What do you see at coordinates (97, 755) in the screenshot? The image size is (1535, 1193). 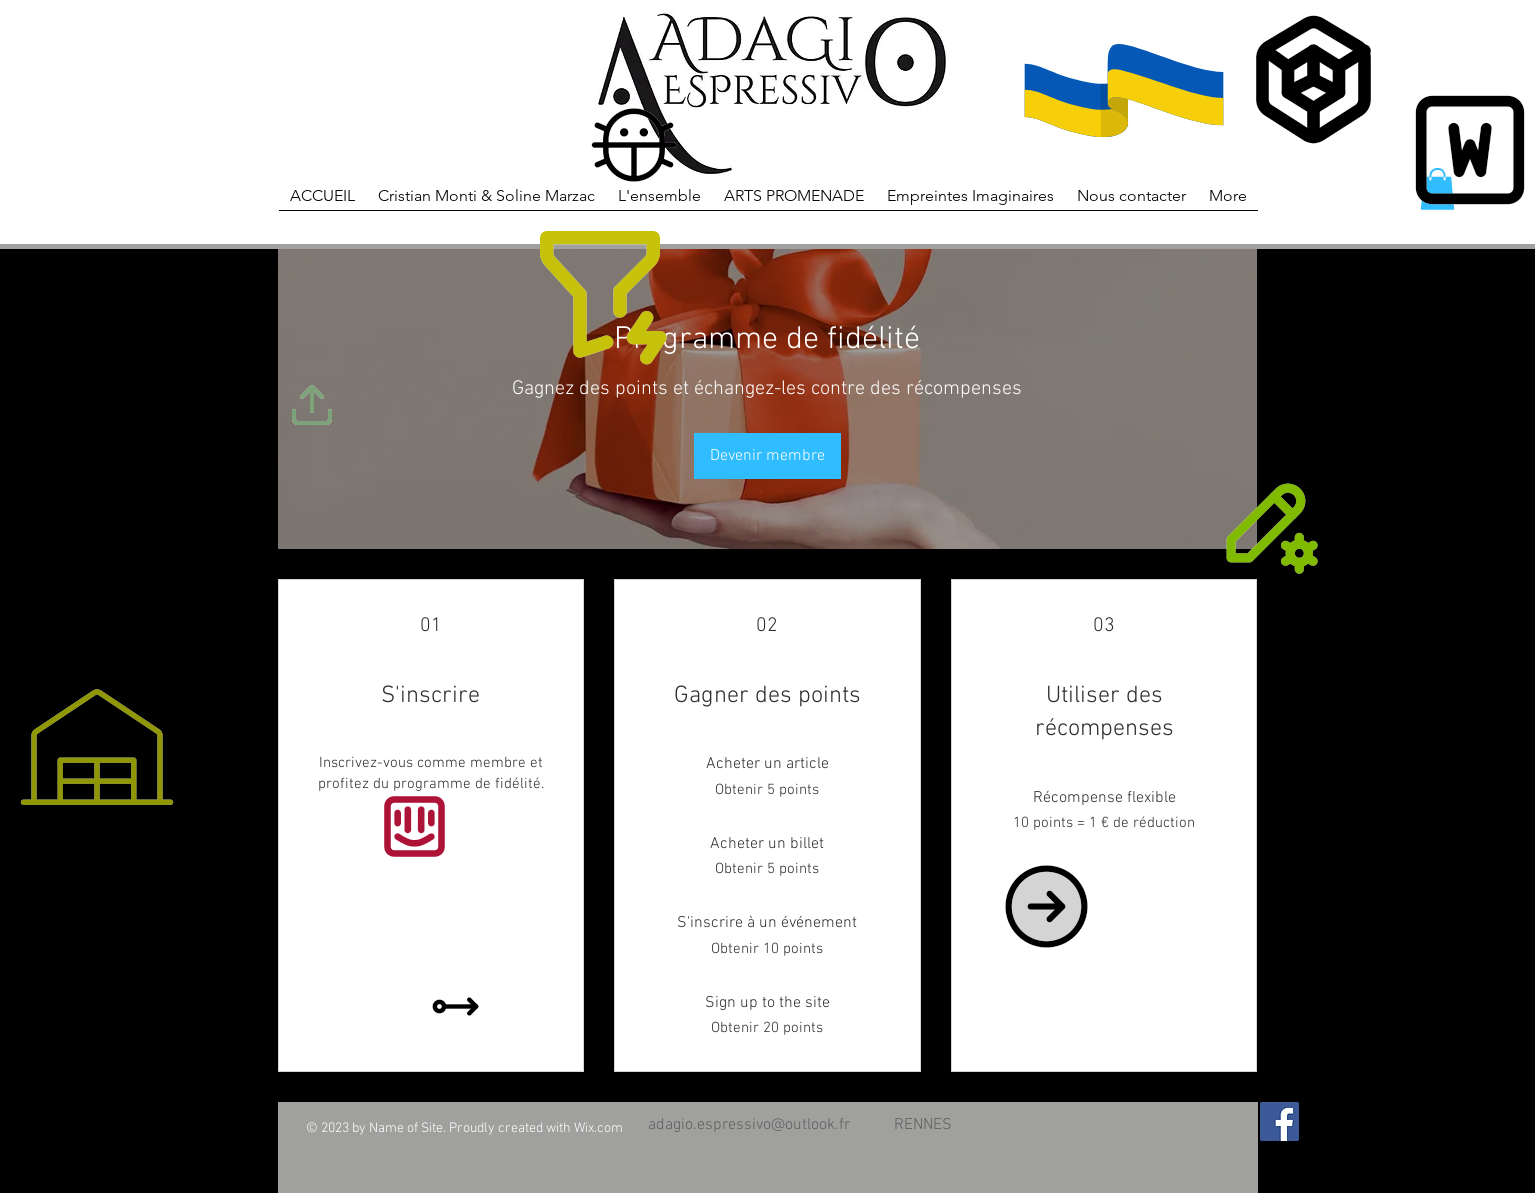 I see `access garage or parking controls` at bounding box center [97, 755].